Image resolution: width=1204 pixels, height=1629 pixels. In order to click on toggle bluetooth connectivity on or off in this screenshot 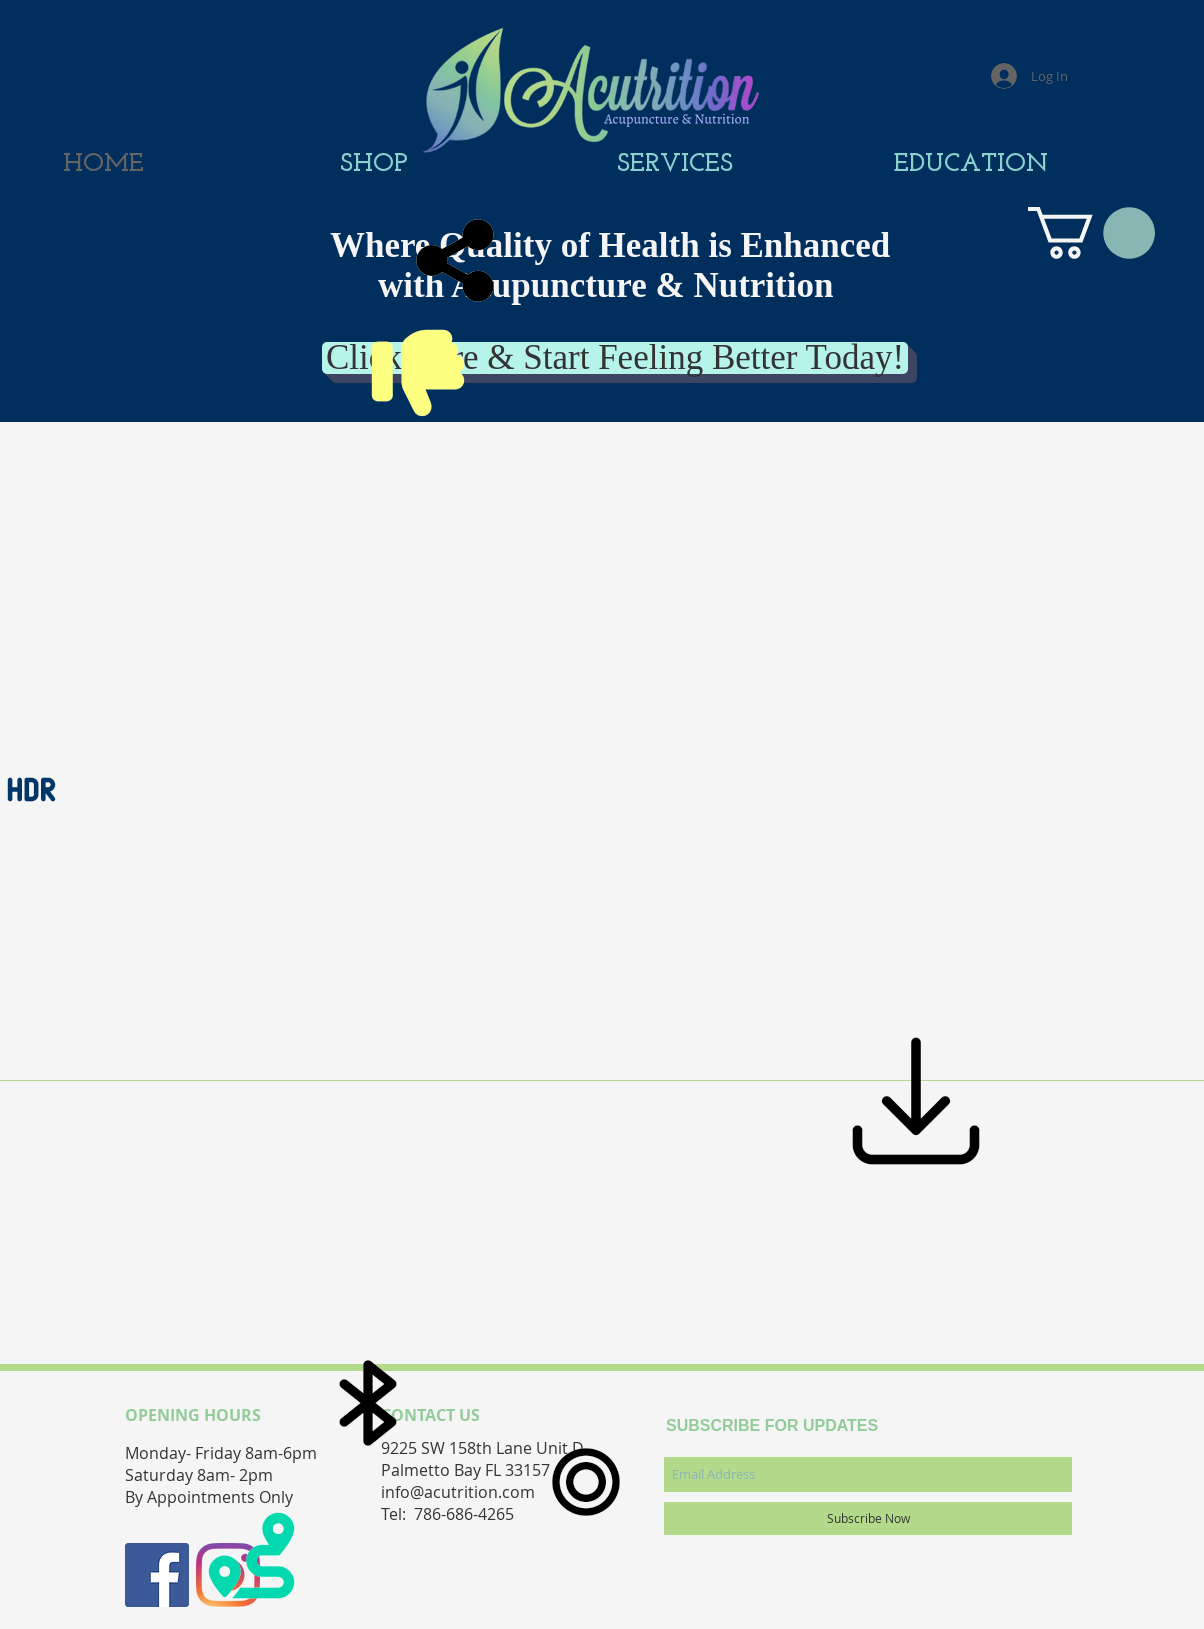, I will do `click(368, 1403)`.